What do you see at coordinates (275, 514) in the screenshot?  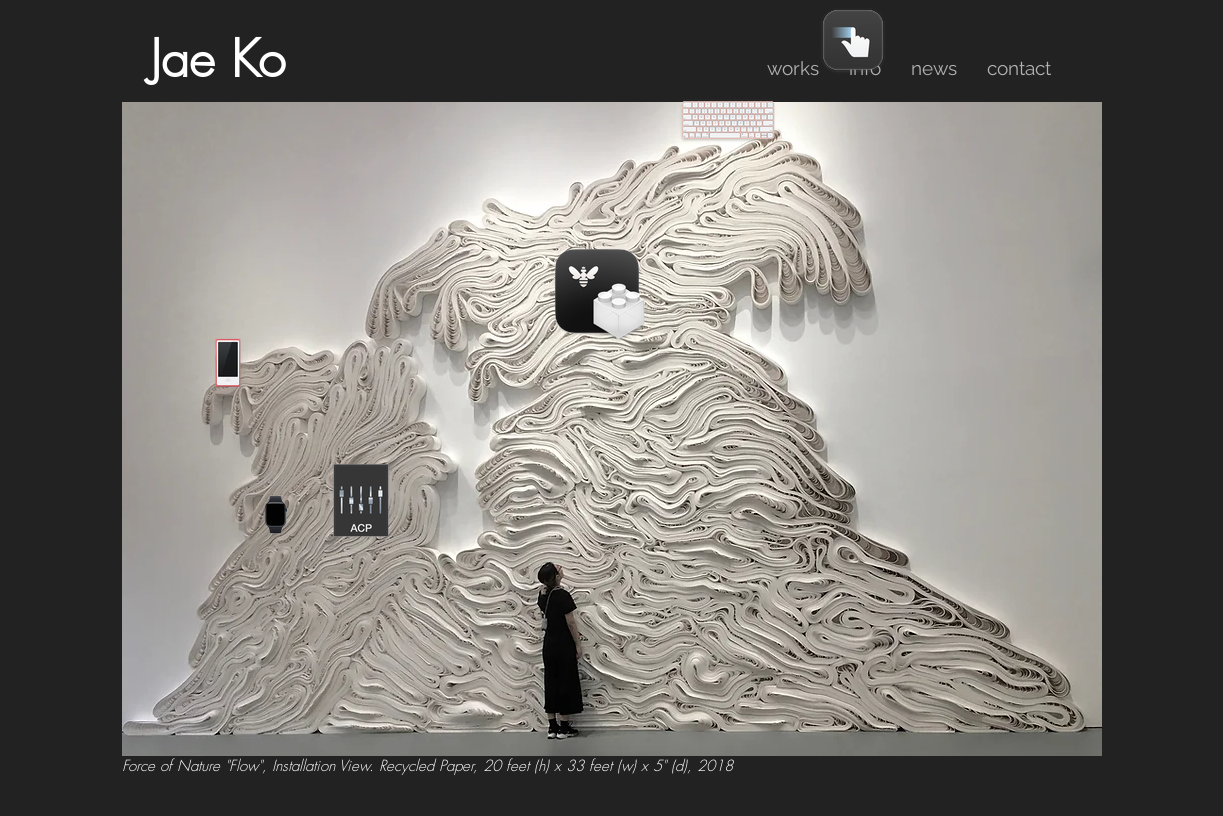 I see `apple watch se (2nd generation) device icon` at bounding box center [275, 514].